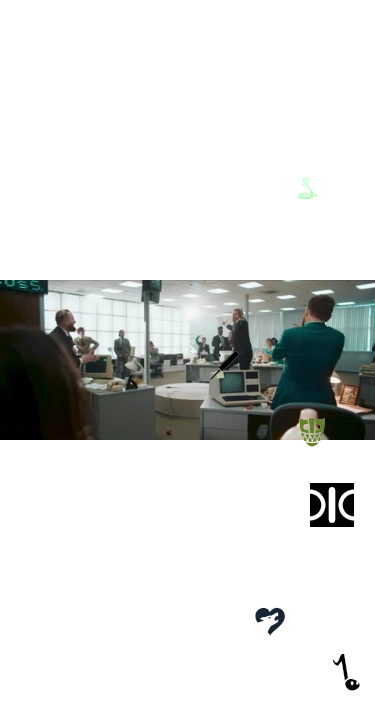  What do you see at coordinates (311, 432) in the screenshot?
I see `access tribal or cultural themed game content` at bounding box center [311, 432].